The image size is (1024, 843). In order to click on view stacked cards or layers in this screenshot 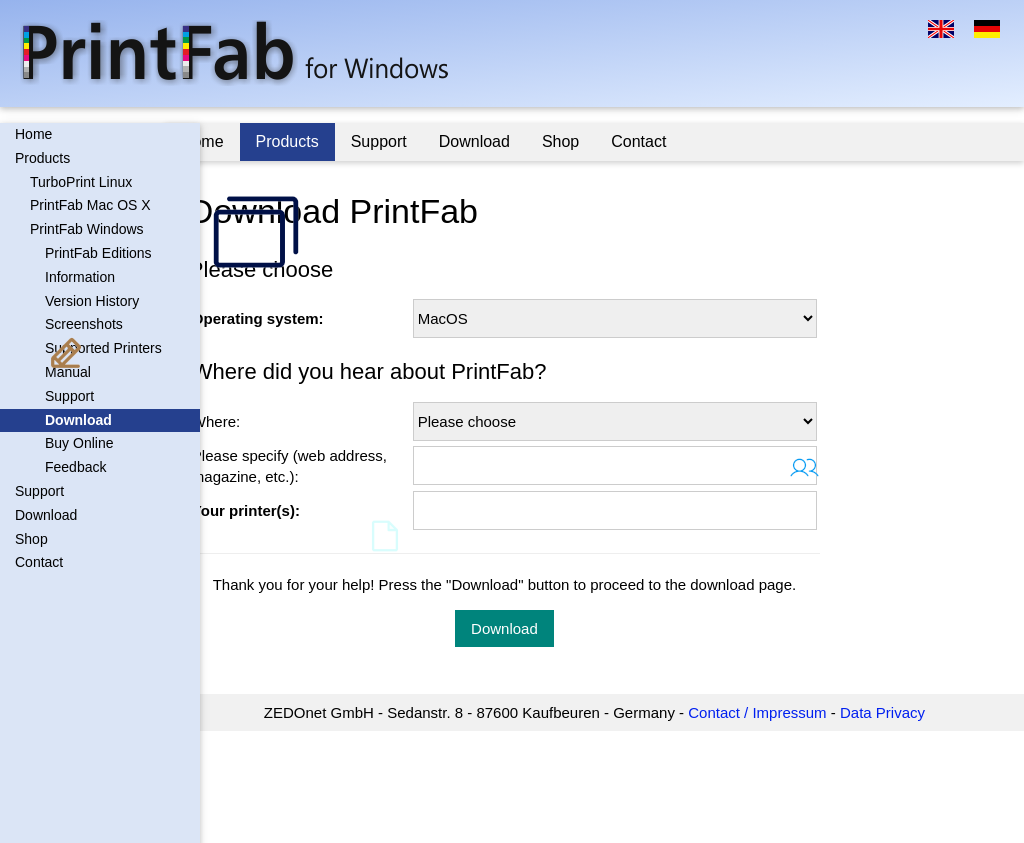, I will do `click(256, 232)`.